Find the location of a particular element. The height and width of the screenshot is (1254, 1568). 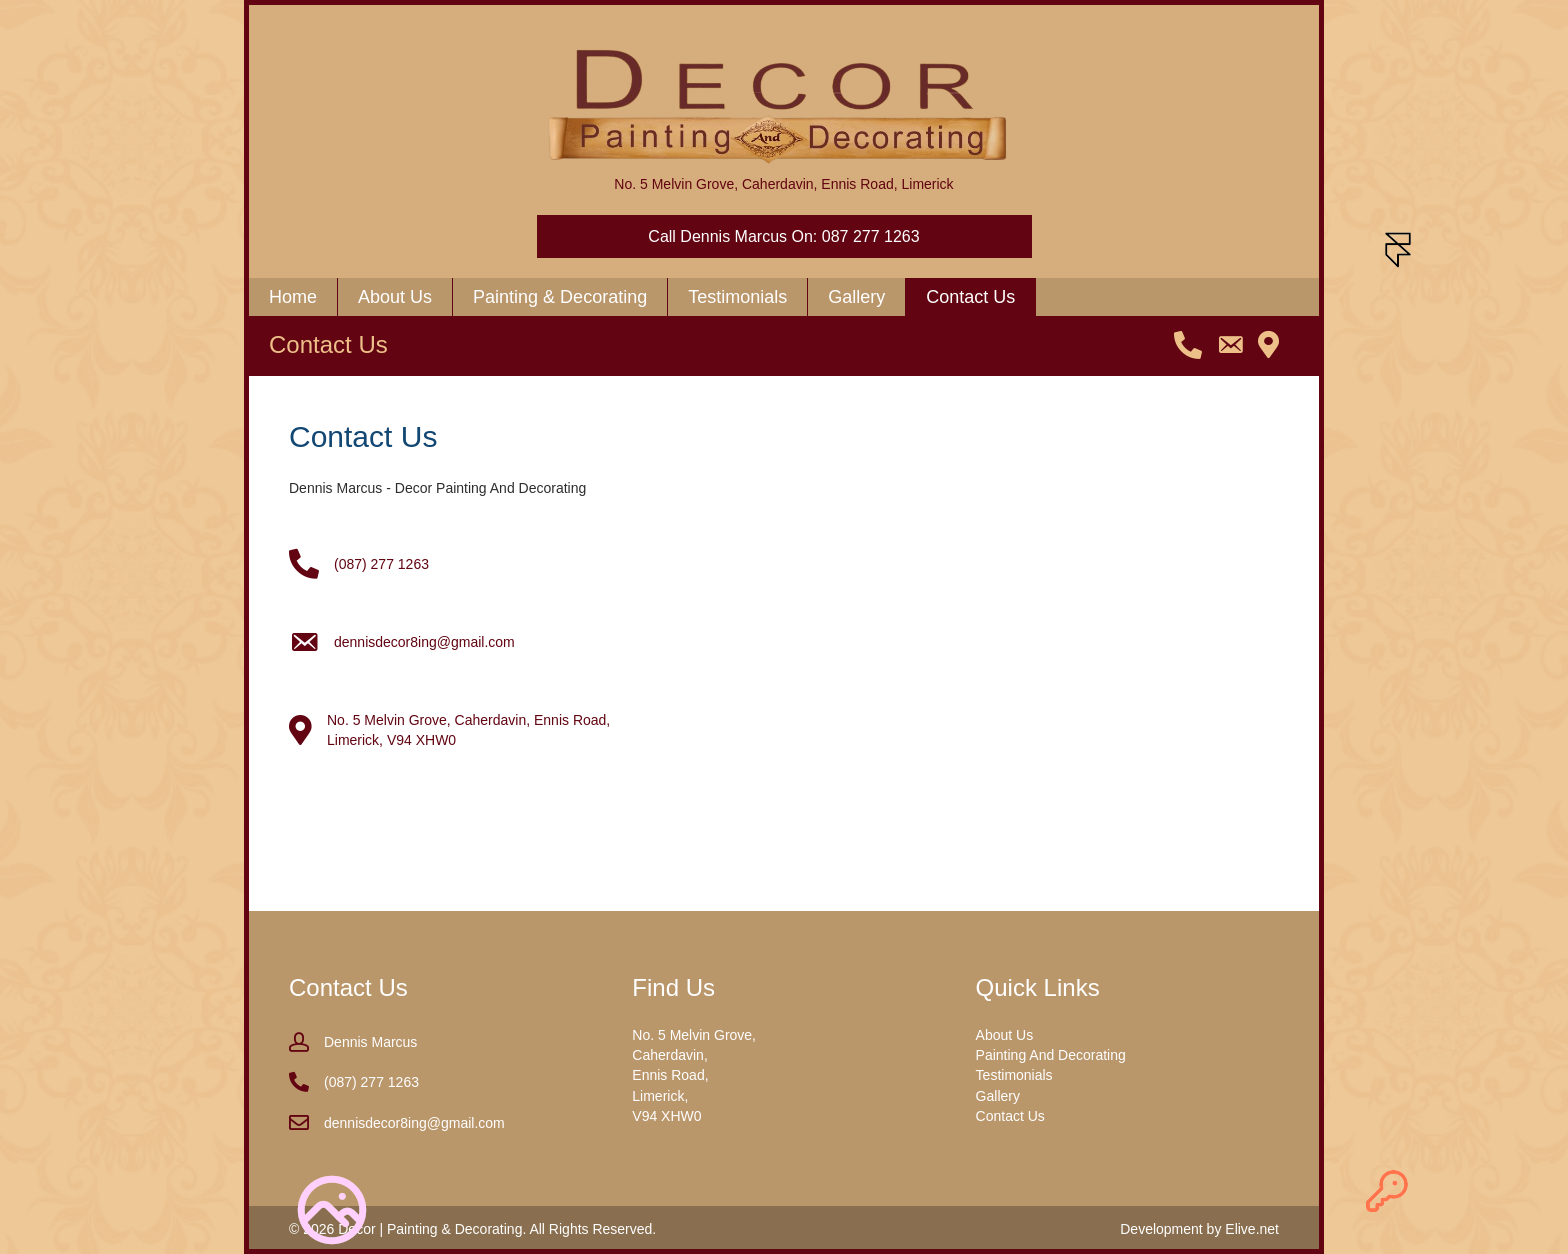

access security or authentication settings is located at coordinates (1387, 1191).